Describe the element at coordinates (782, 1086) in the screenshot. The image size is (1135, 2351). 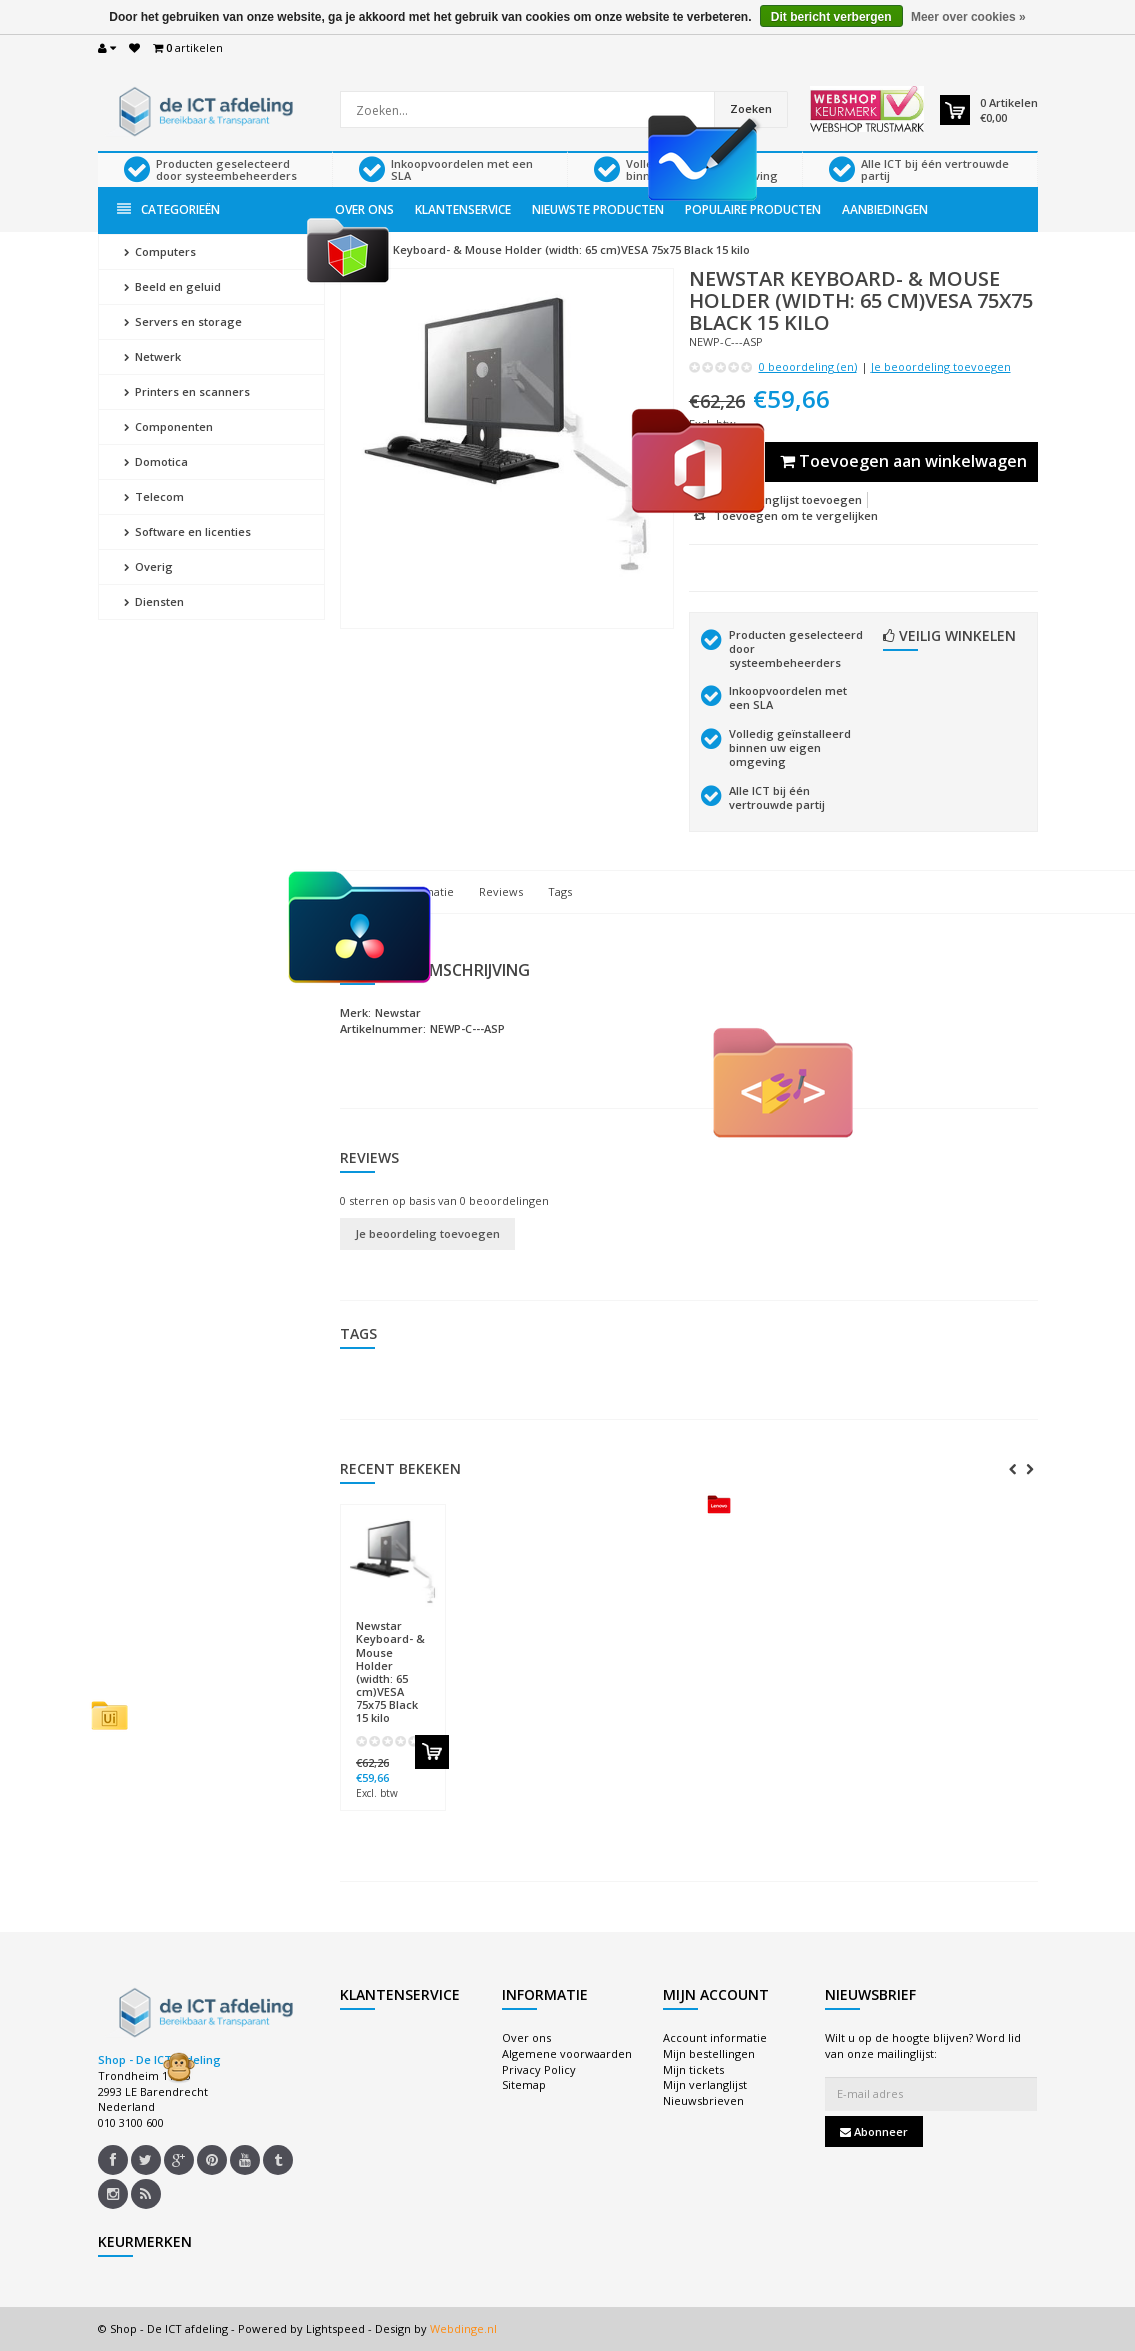
I see `folder containing styled-components files` at that location.